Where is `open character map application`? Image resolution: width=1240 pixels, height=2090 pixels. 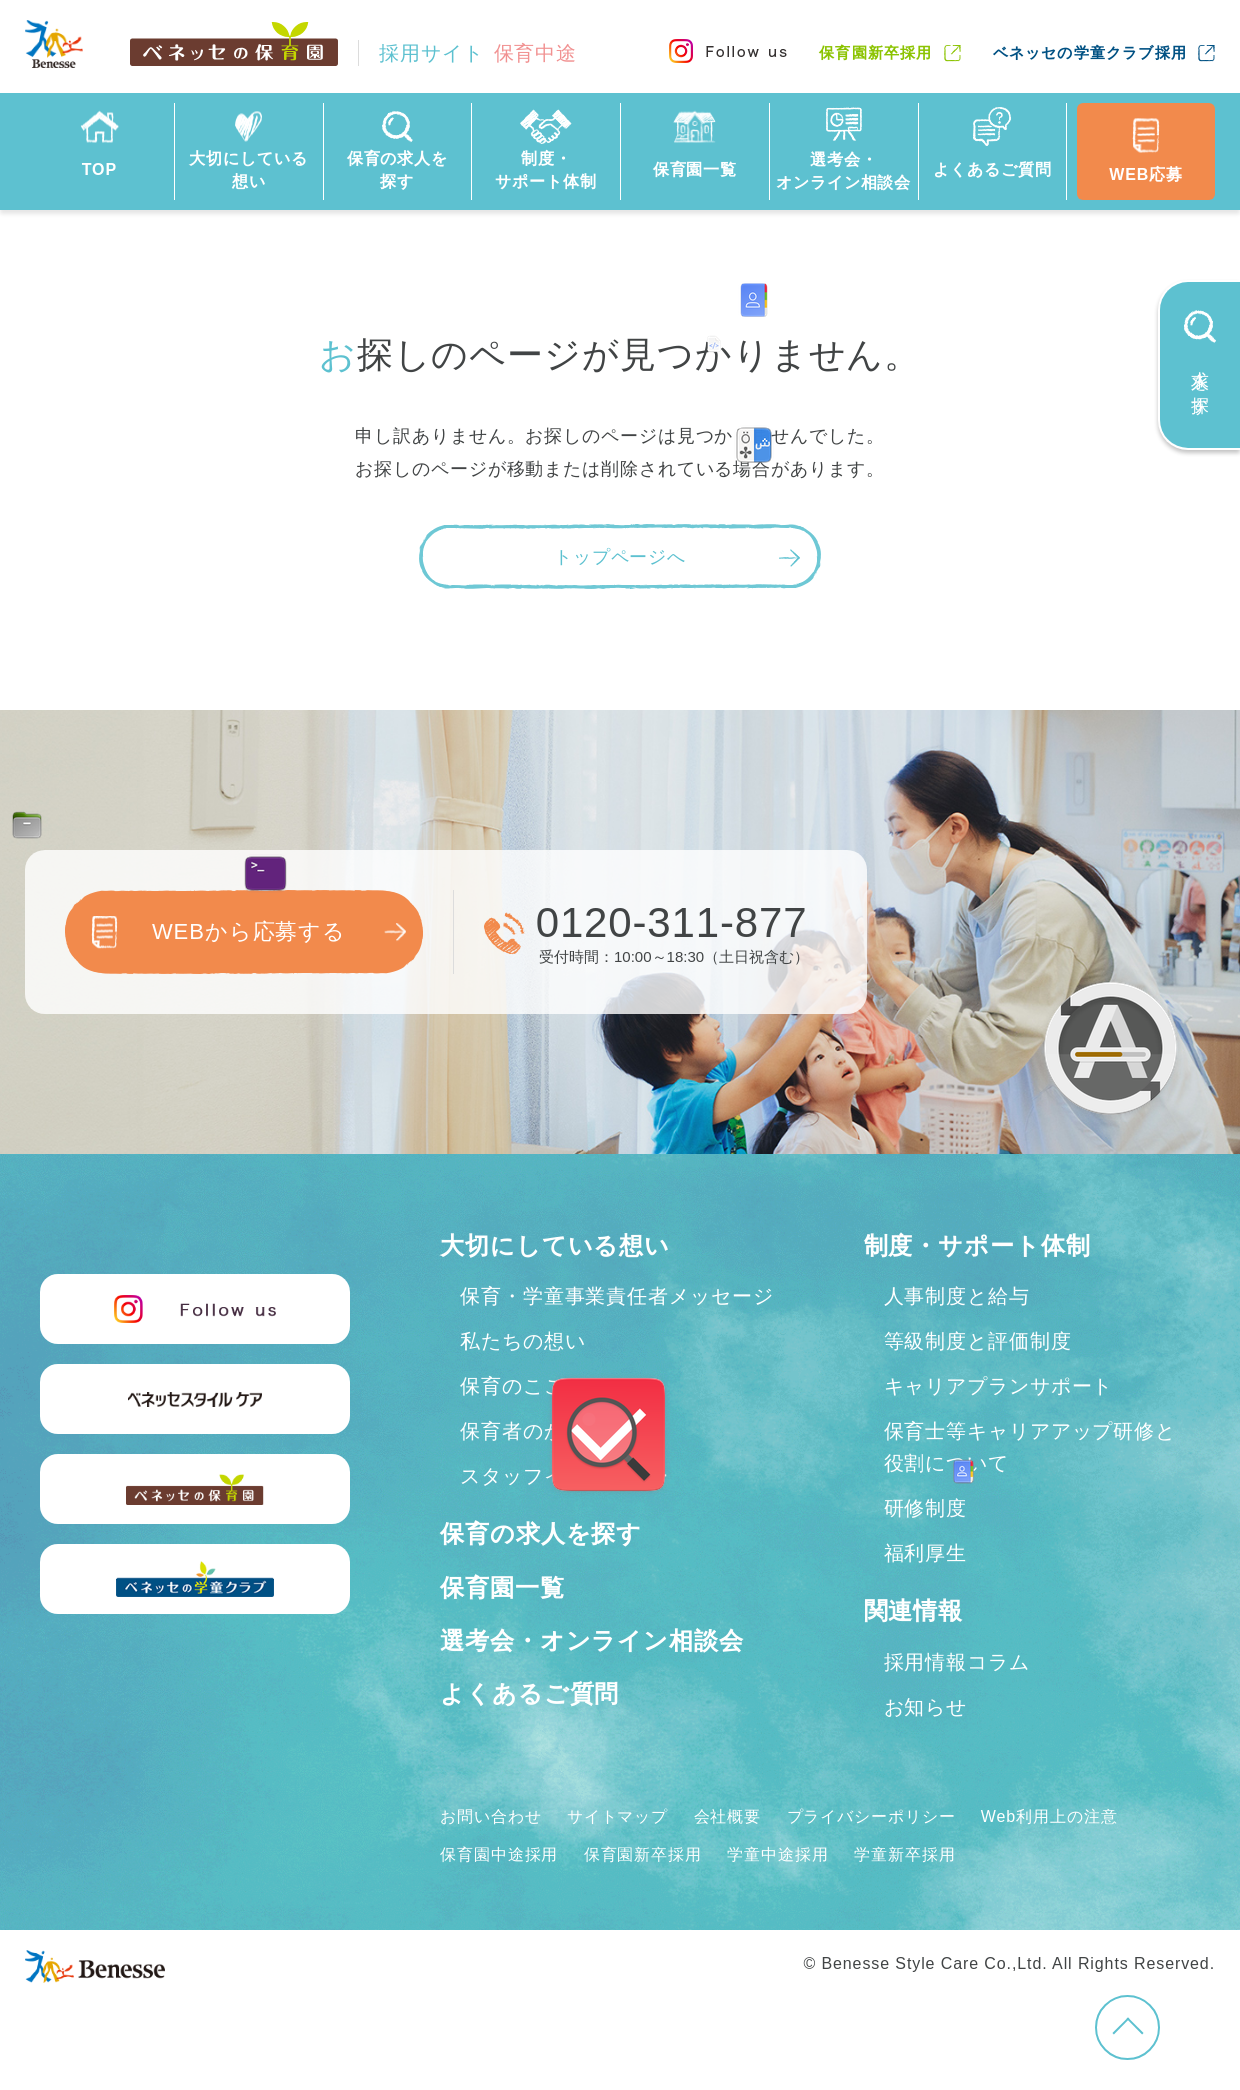
open character map application is located at coordinates (754, 445).